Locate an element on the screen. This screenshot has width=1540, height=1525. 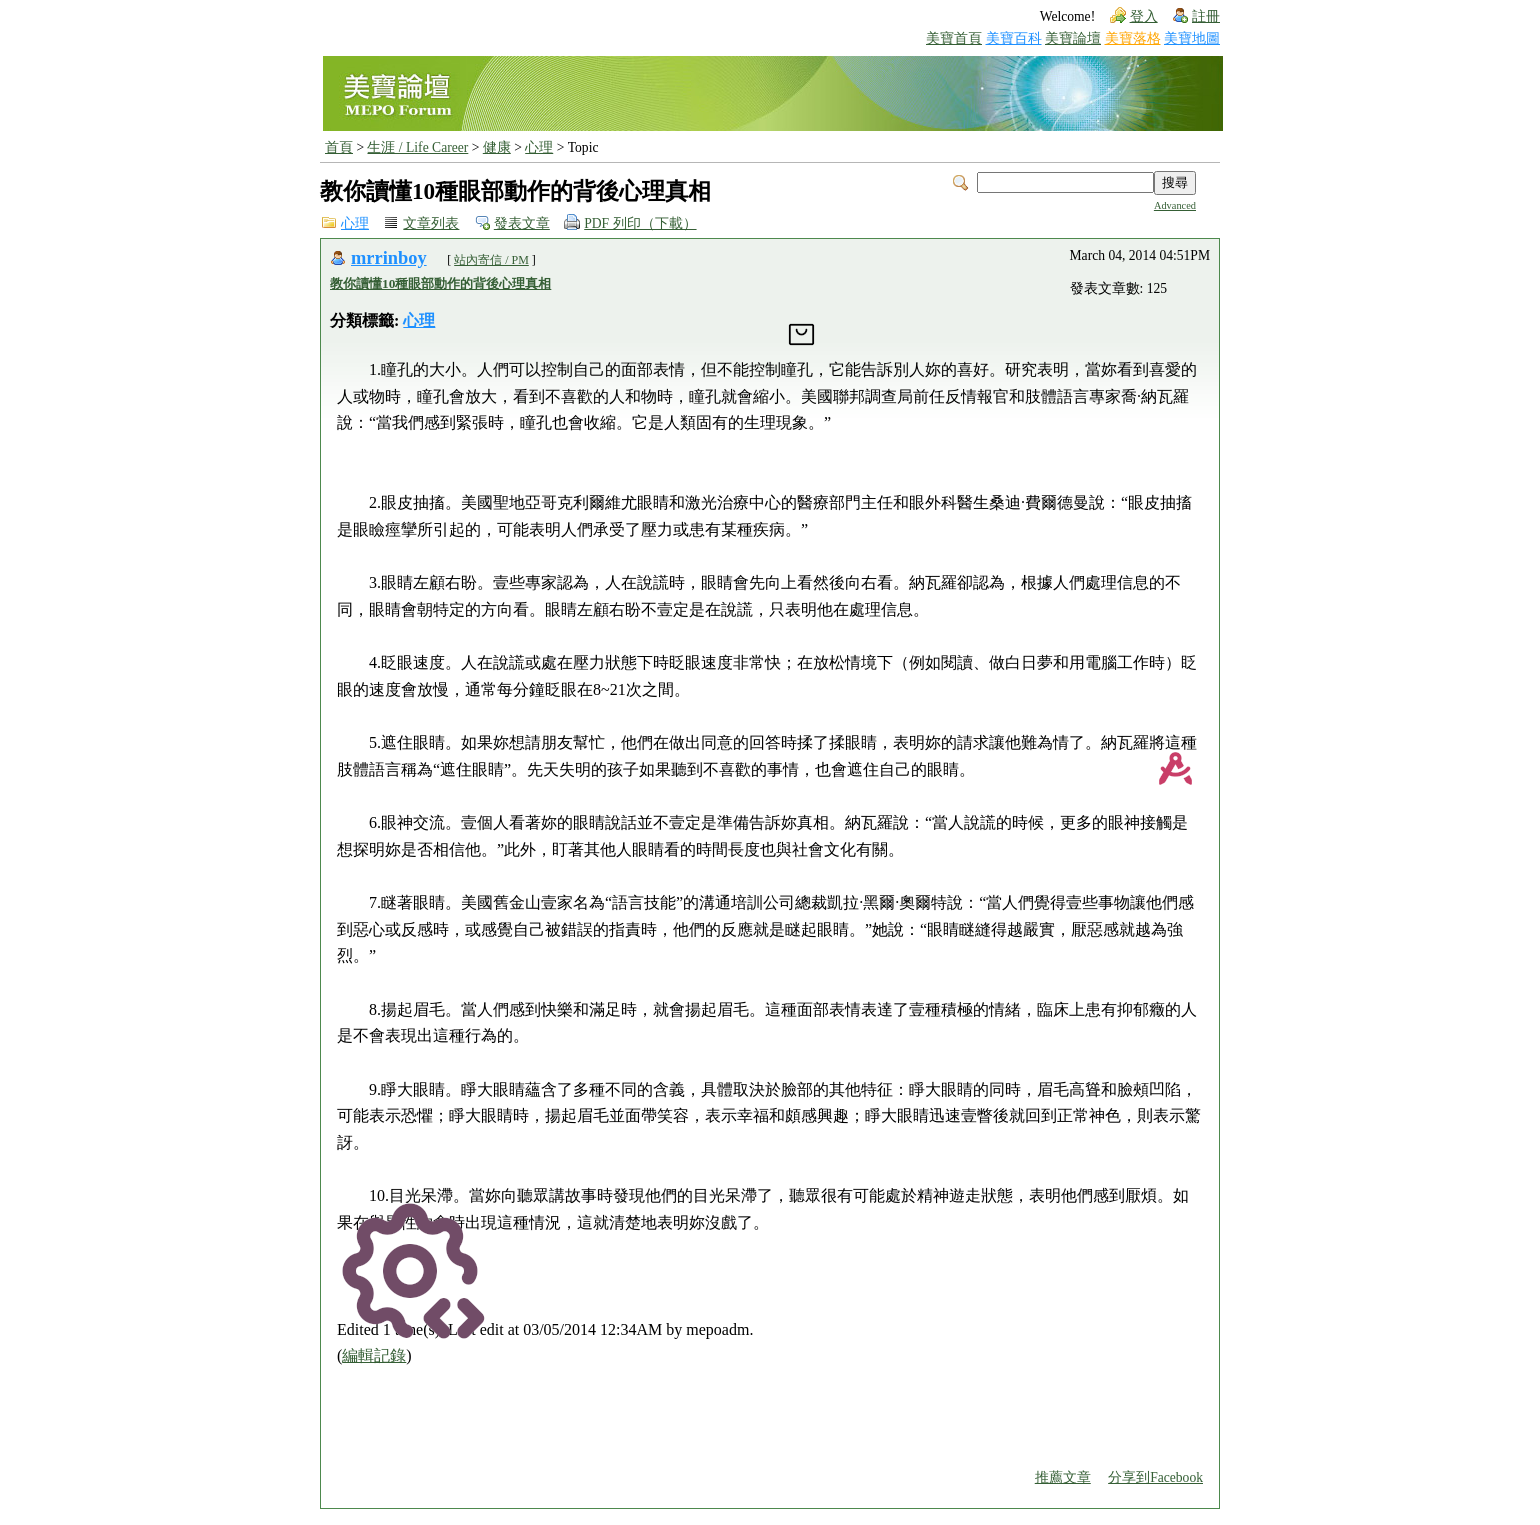
view your shopping cart is located at coordinates (801, 334).